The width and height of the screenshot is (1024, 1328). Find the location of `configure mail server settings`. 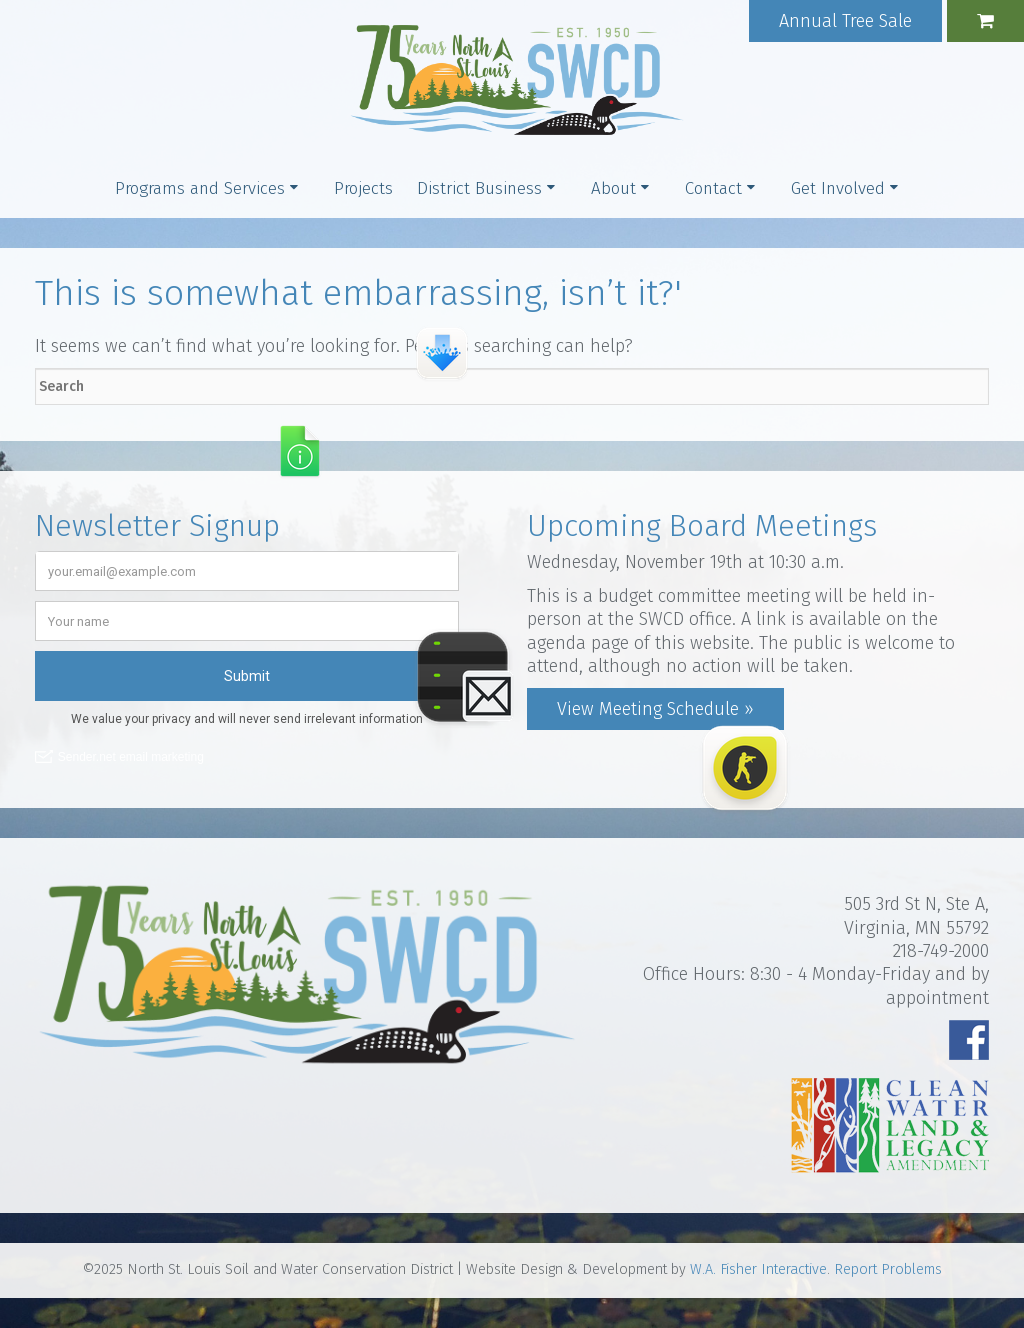

configure mail server settings is located at coordinates (463, 678).